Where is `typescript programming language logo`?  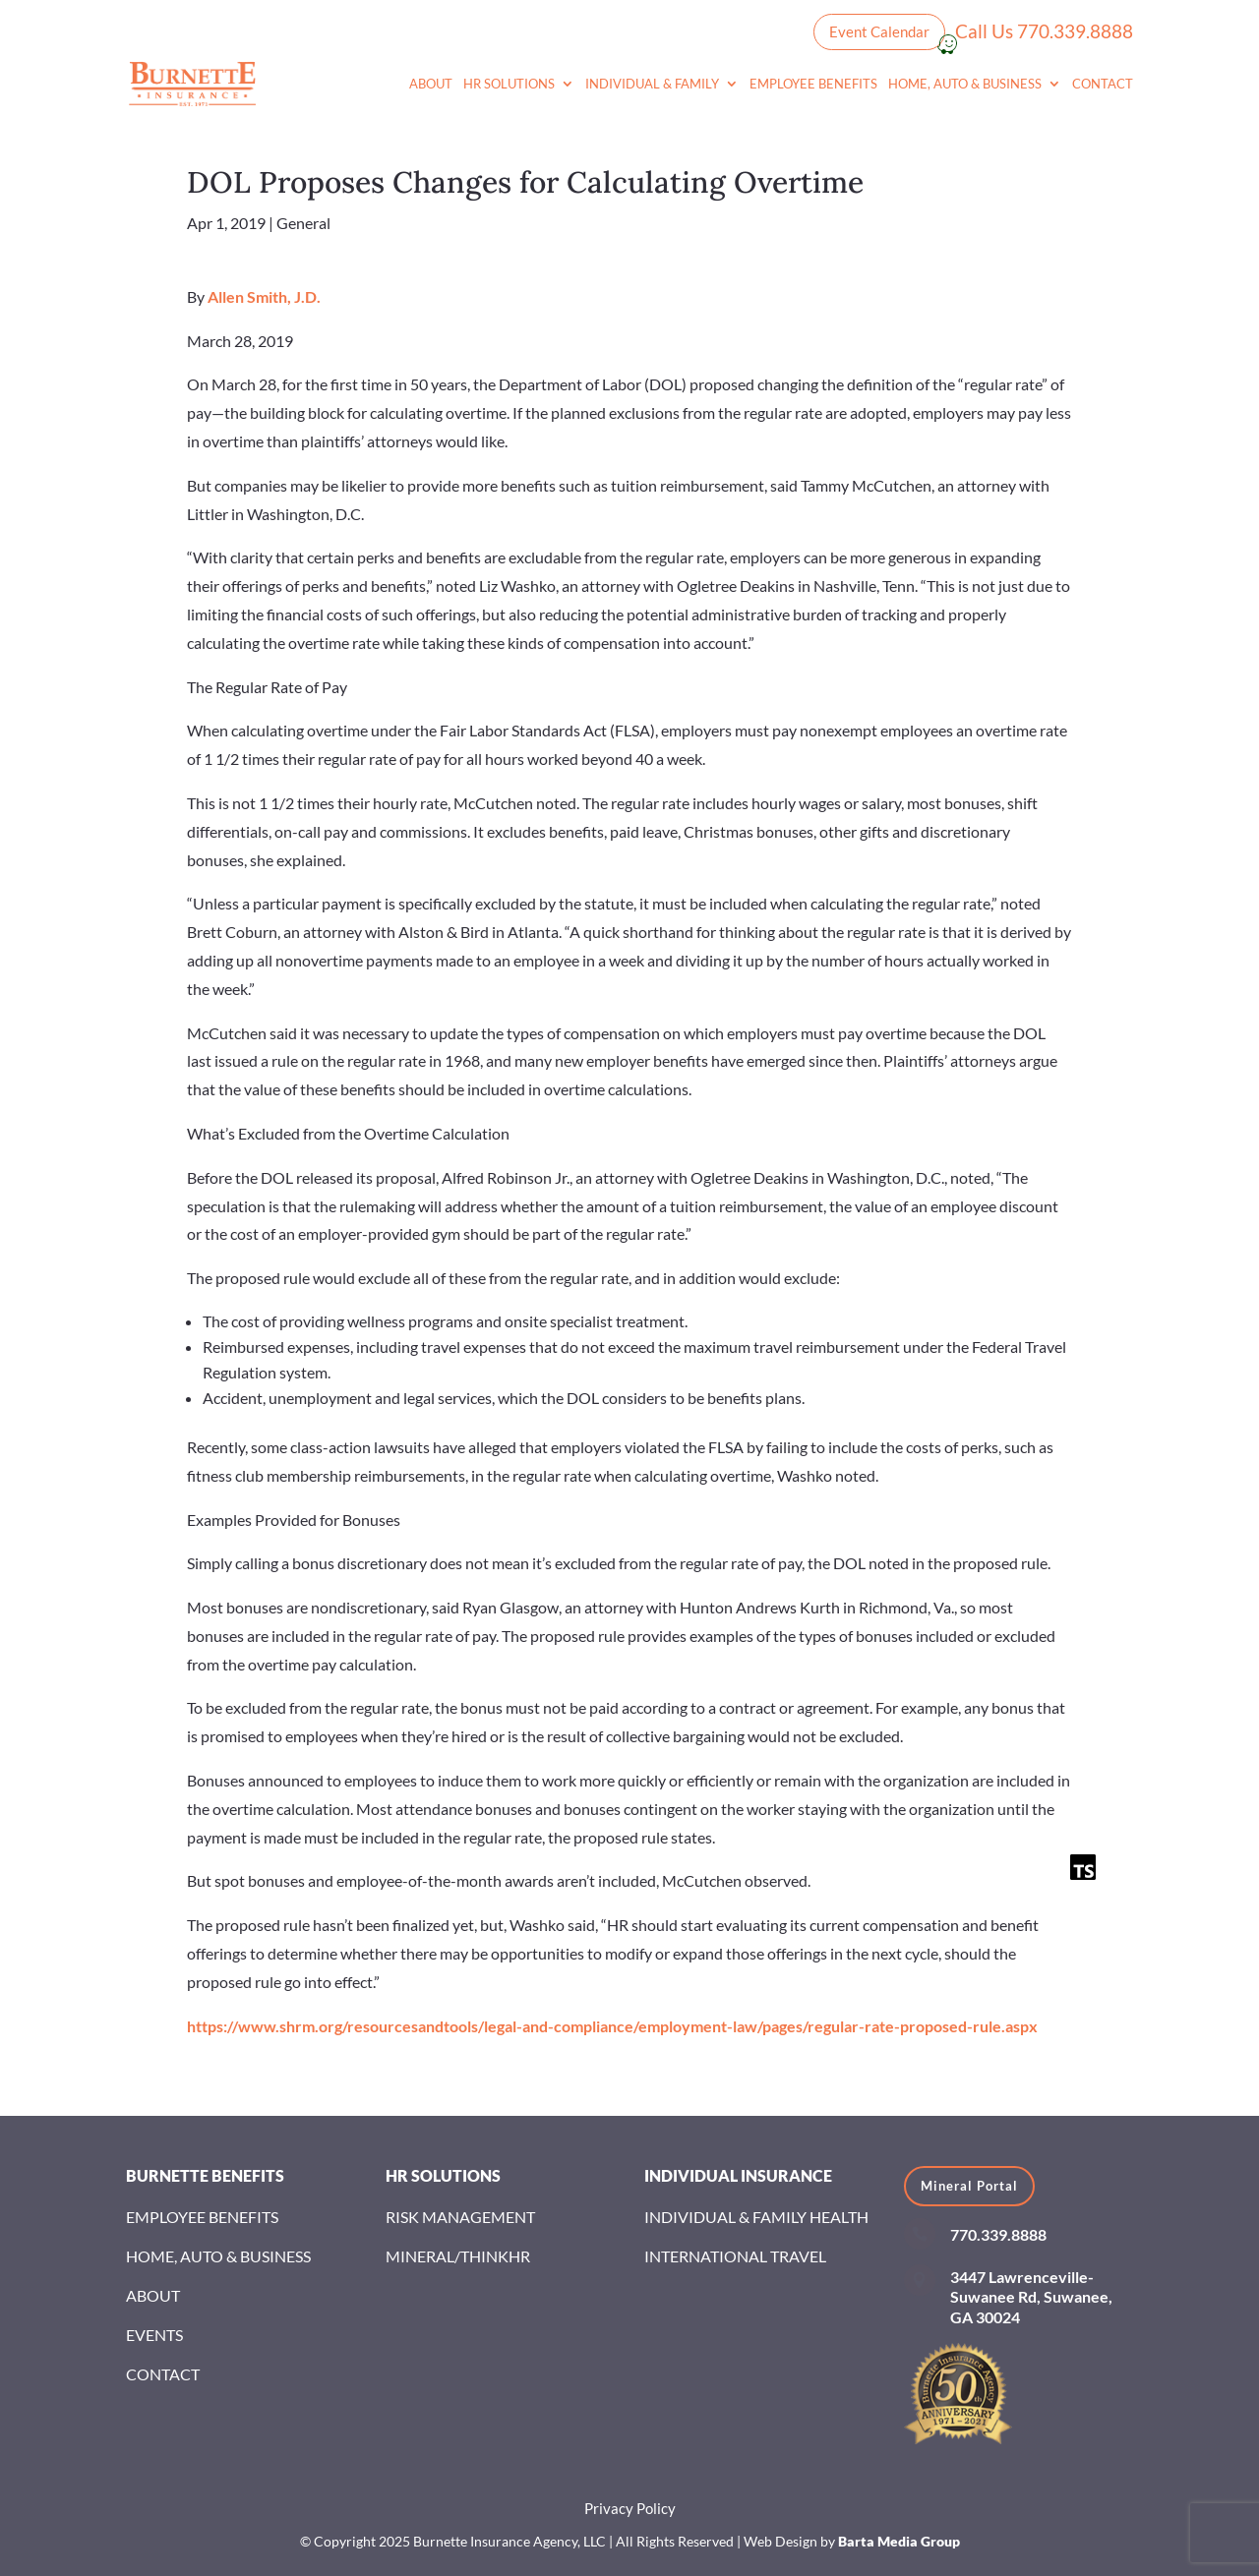 typescript programming language logo is located at coordinates (1083, 1867).